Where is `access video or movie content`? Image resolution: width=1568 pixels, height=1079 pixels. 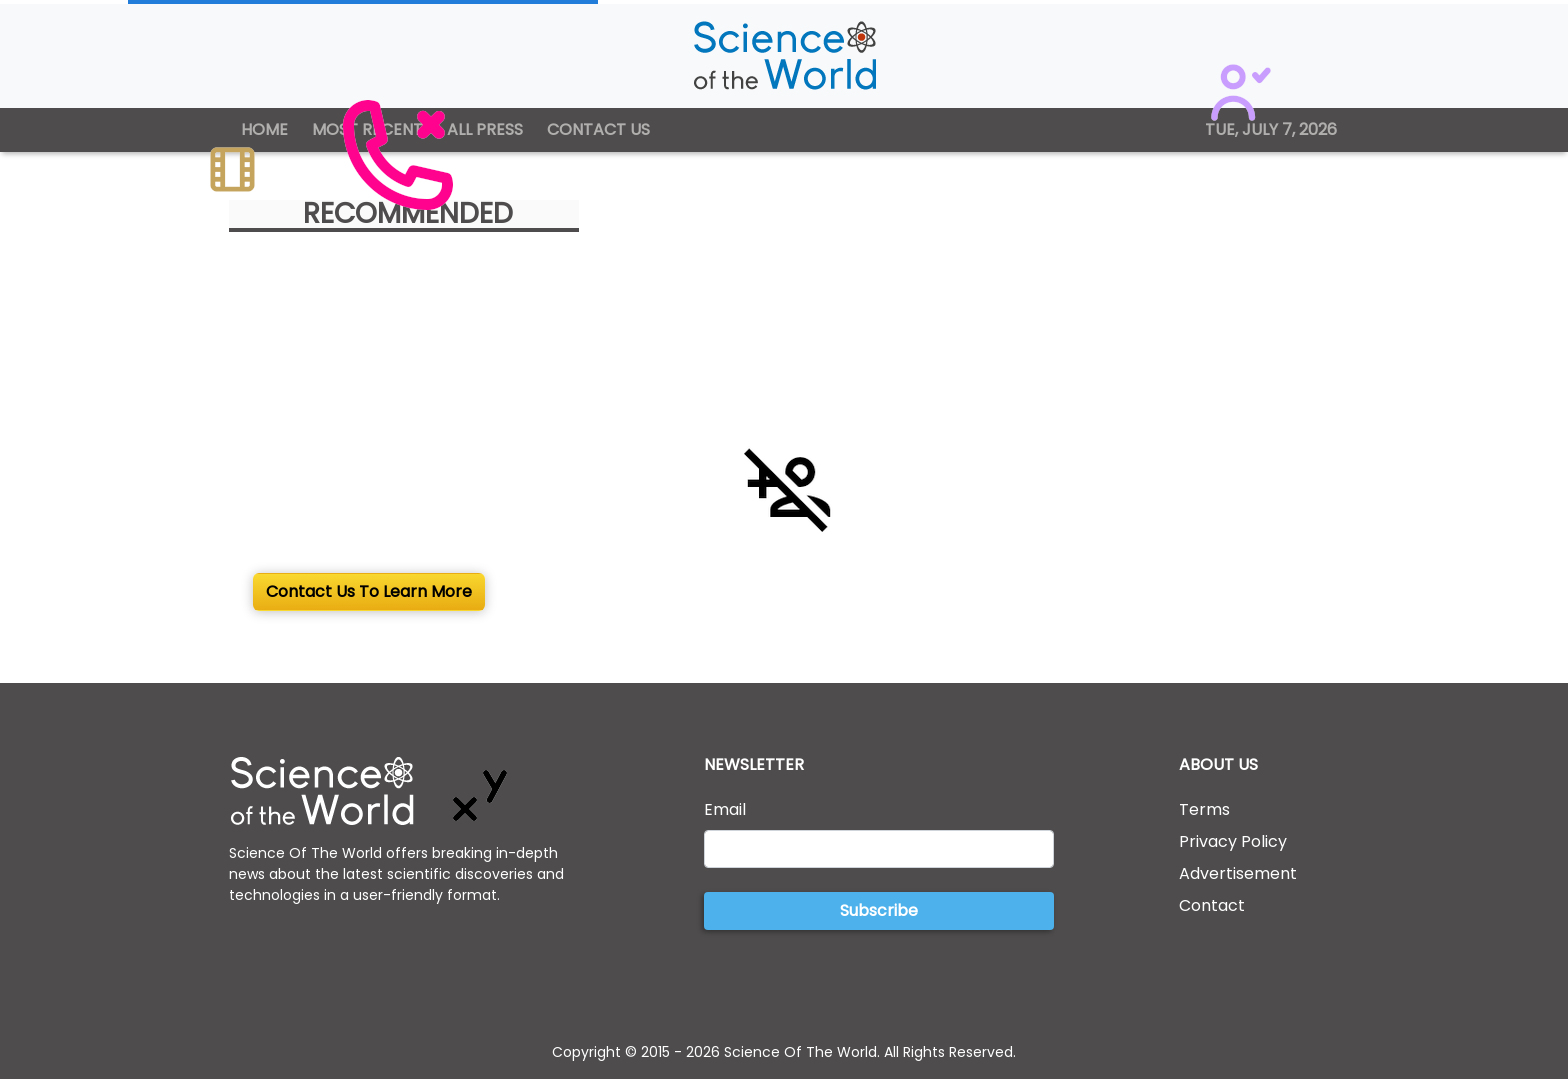
access video or movie content is located at coordinates (232, 169).